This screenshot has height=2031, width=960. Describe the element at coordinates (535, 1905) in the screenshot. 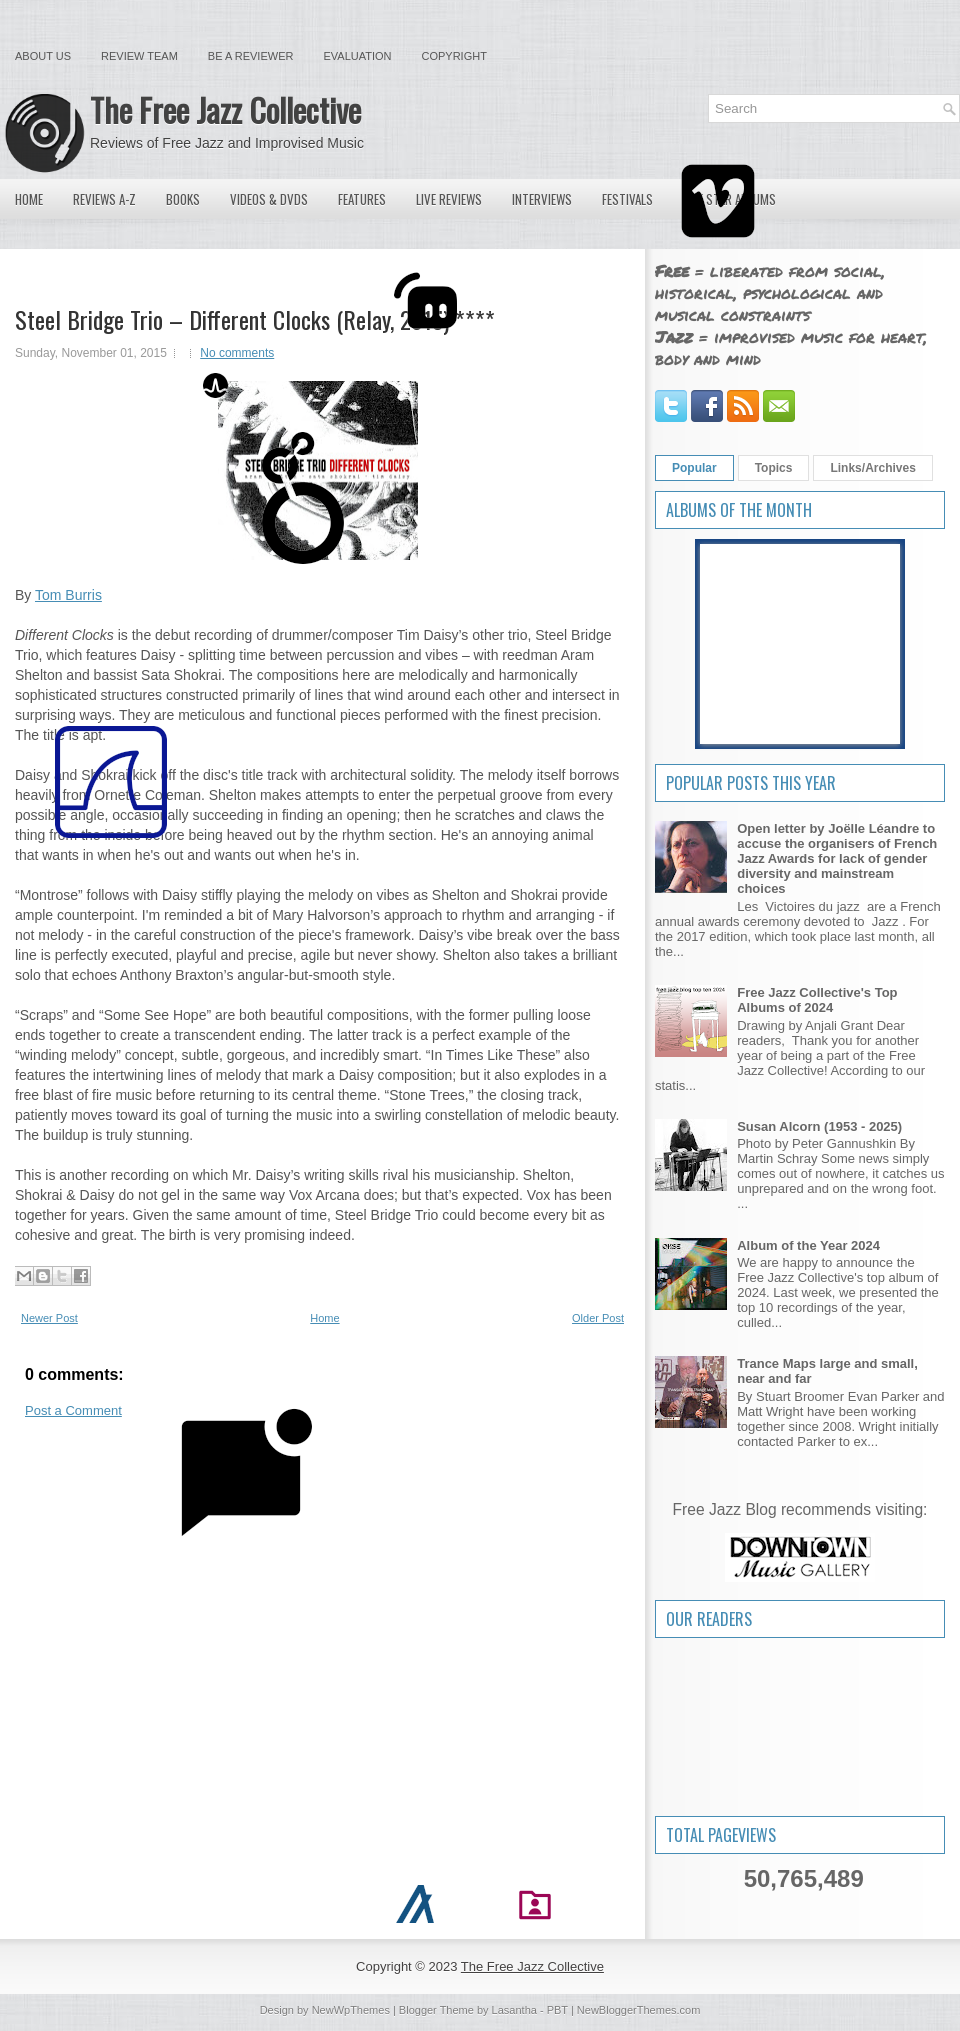

I see `access user profile documents` at that location.